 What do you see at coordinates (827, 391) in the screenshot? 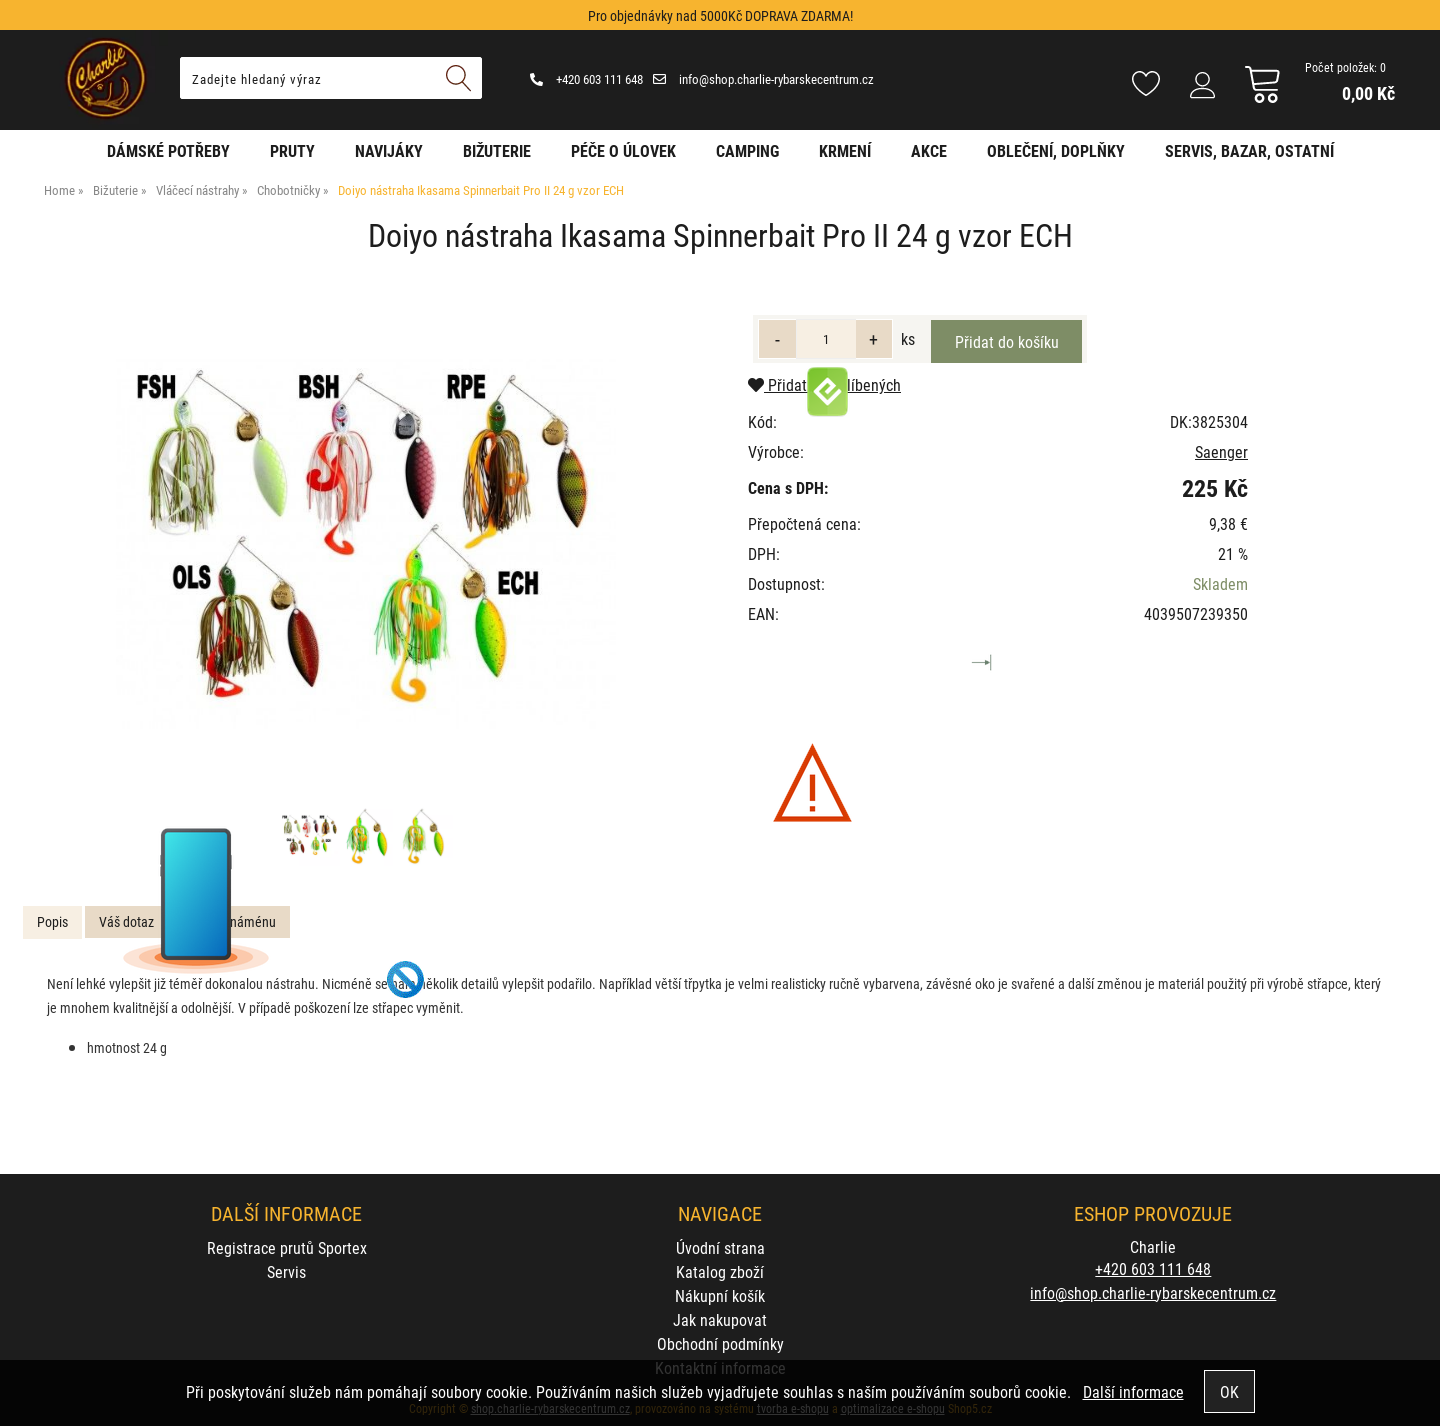
I see `an epub ebook file` at bounding box center [827, 391].